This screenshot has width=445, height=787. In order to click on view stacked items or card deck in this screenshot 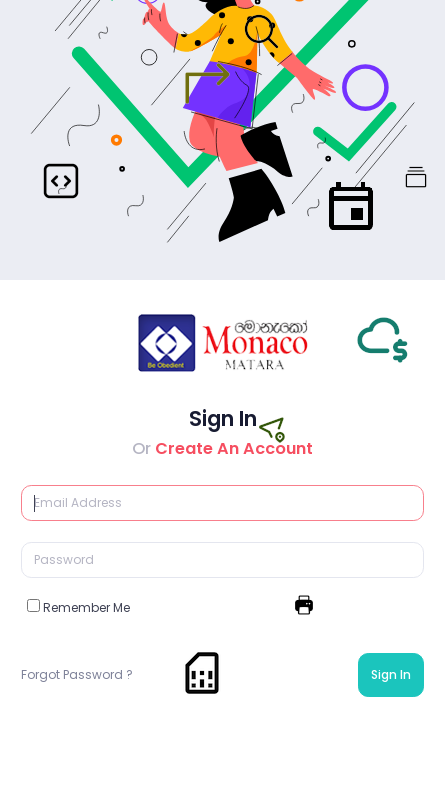, I will do `click(416, 178)`.